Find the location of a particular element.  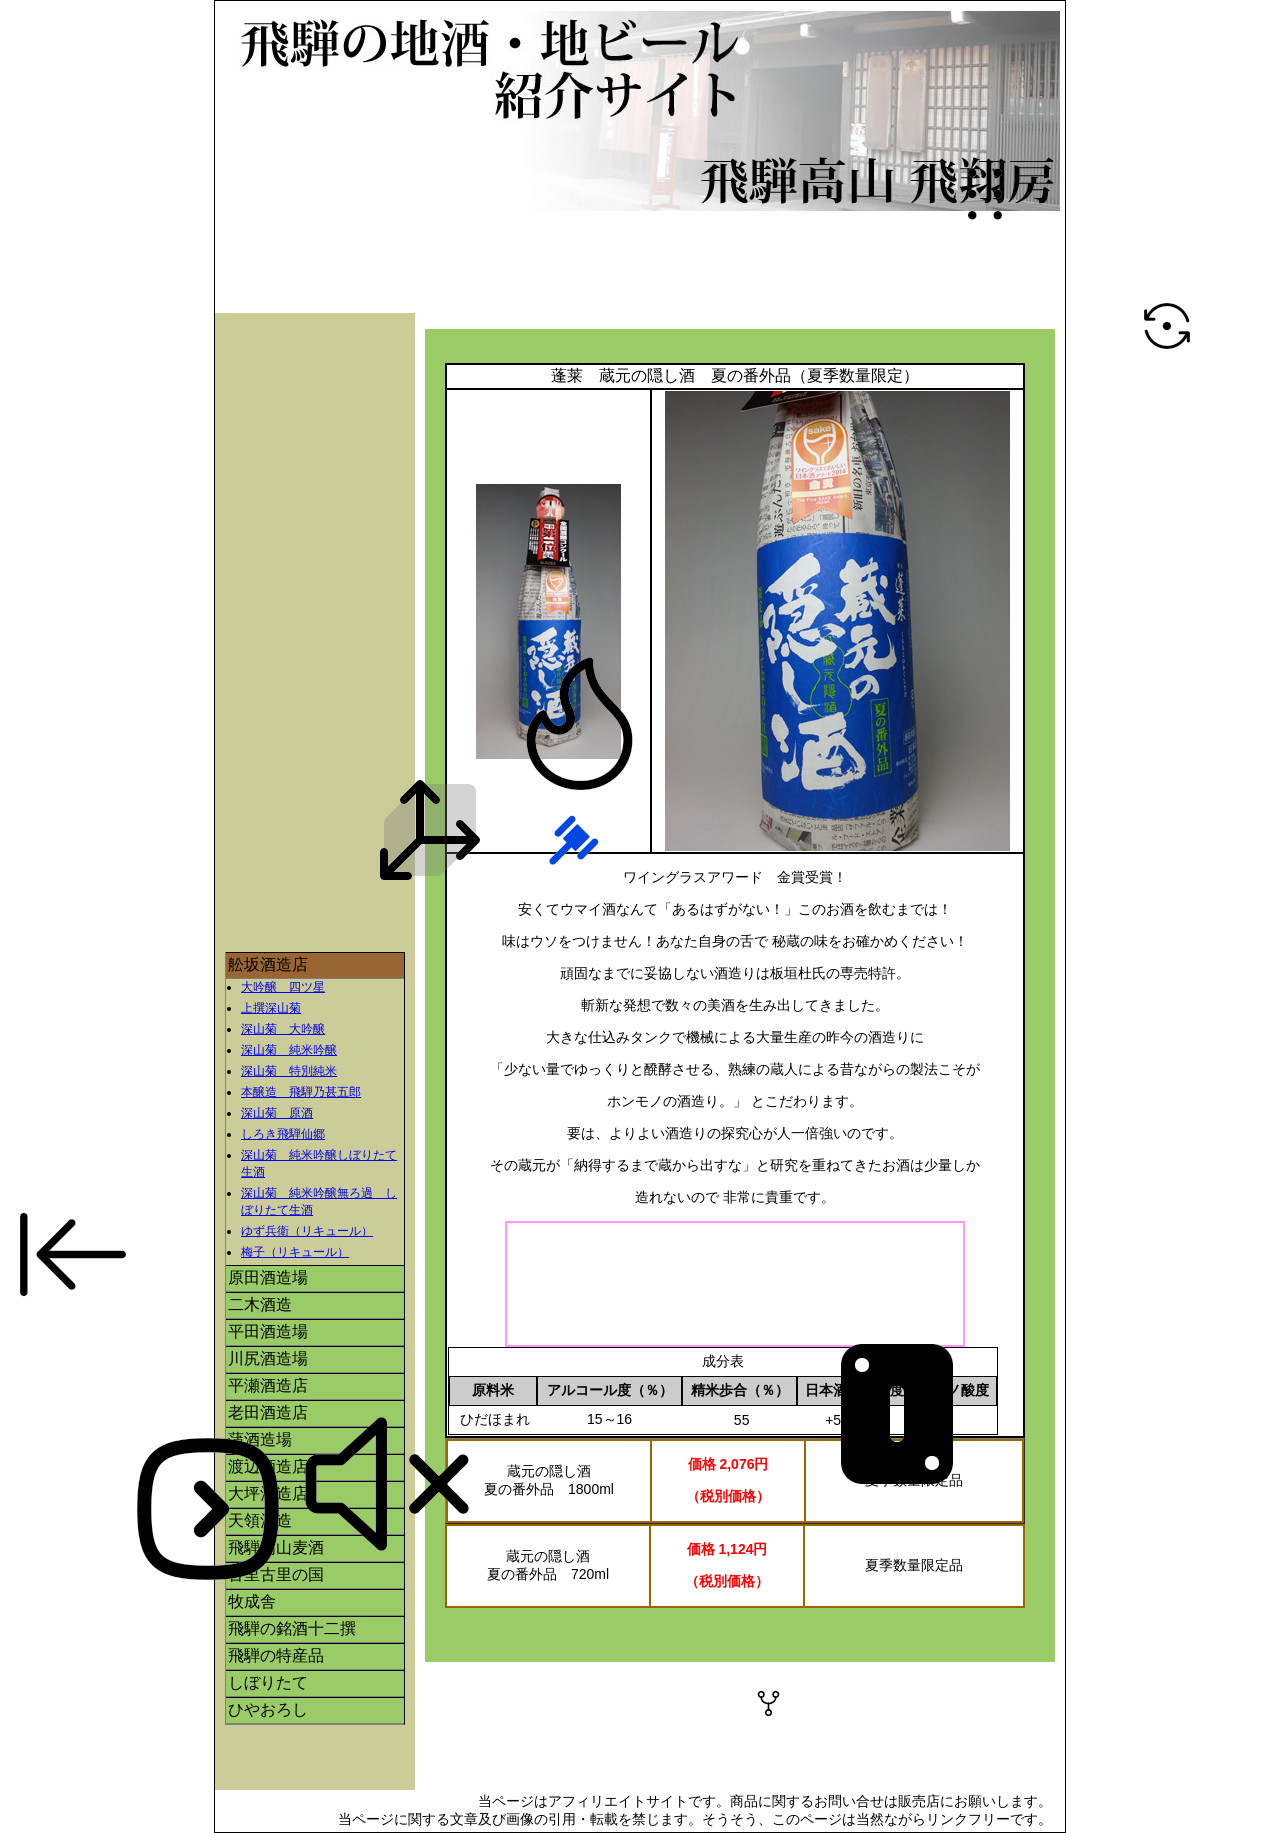

navigate to the next item or page is located at coordinates (208, 1509).